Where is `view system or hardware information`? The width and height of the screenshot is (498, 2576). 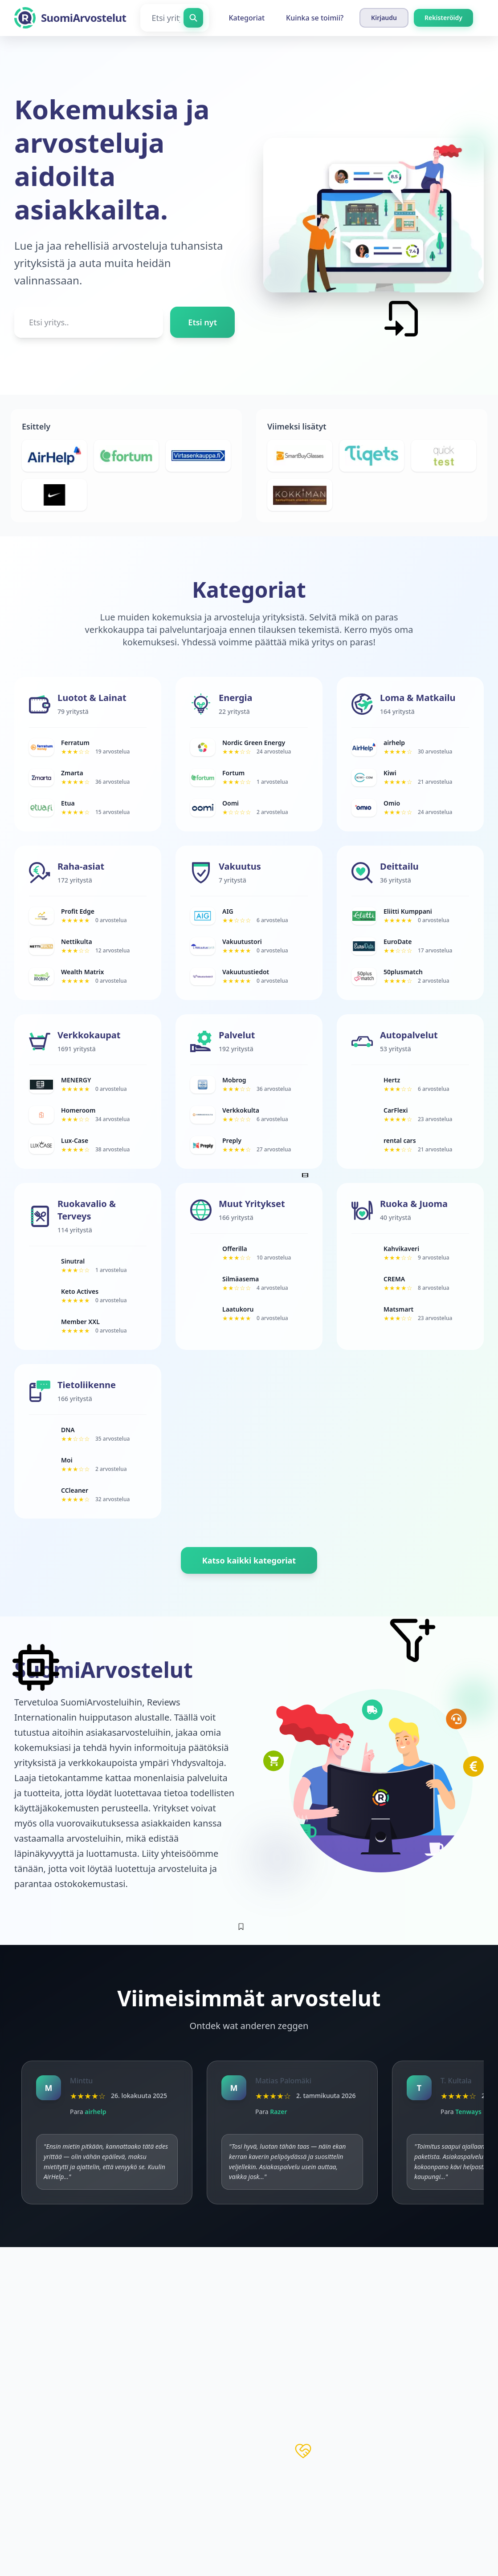
view system or hardware information is located at coordinates (36, 1667).